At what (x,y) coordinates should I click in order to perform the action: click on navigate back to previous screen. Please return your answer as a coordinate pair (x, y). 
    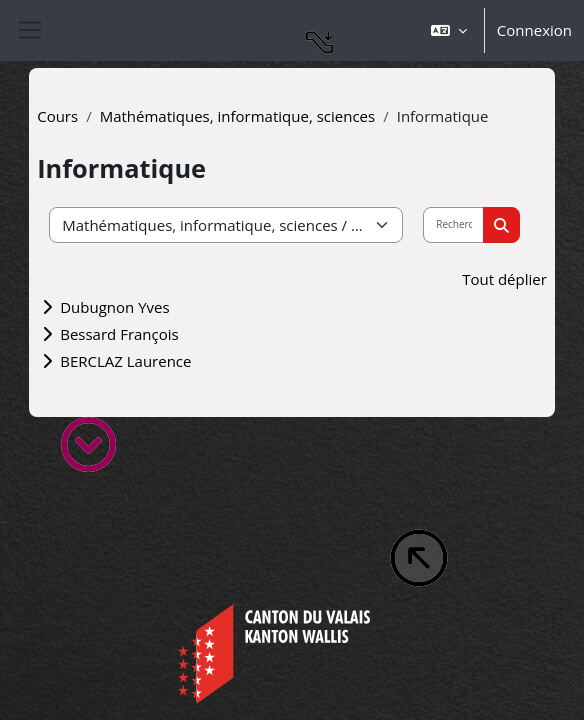
    Looking at the image, I should click on (419, 558).